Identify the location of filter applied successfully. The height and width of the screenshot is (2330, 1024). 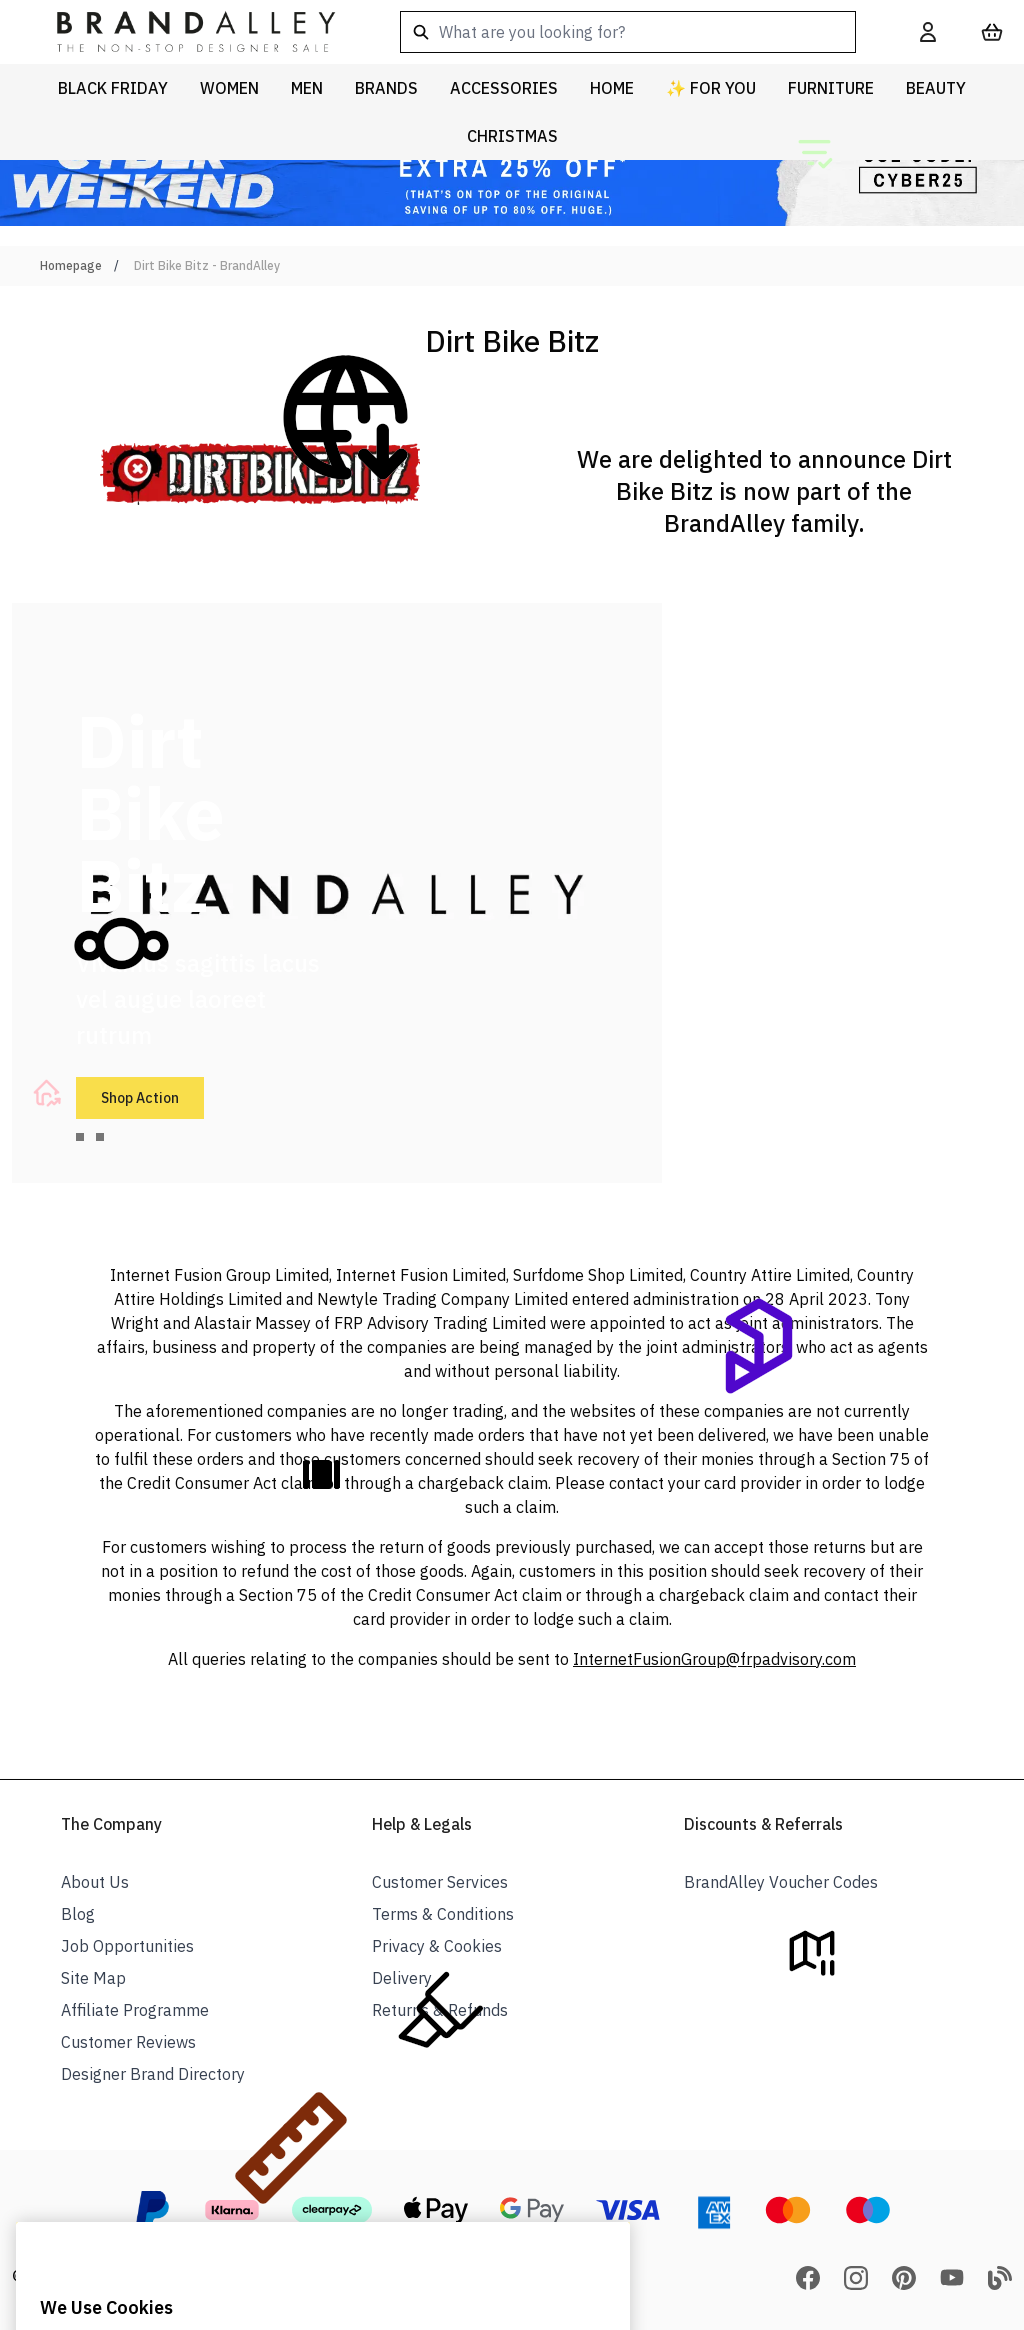
(814, 152).